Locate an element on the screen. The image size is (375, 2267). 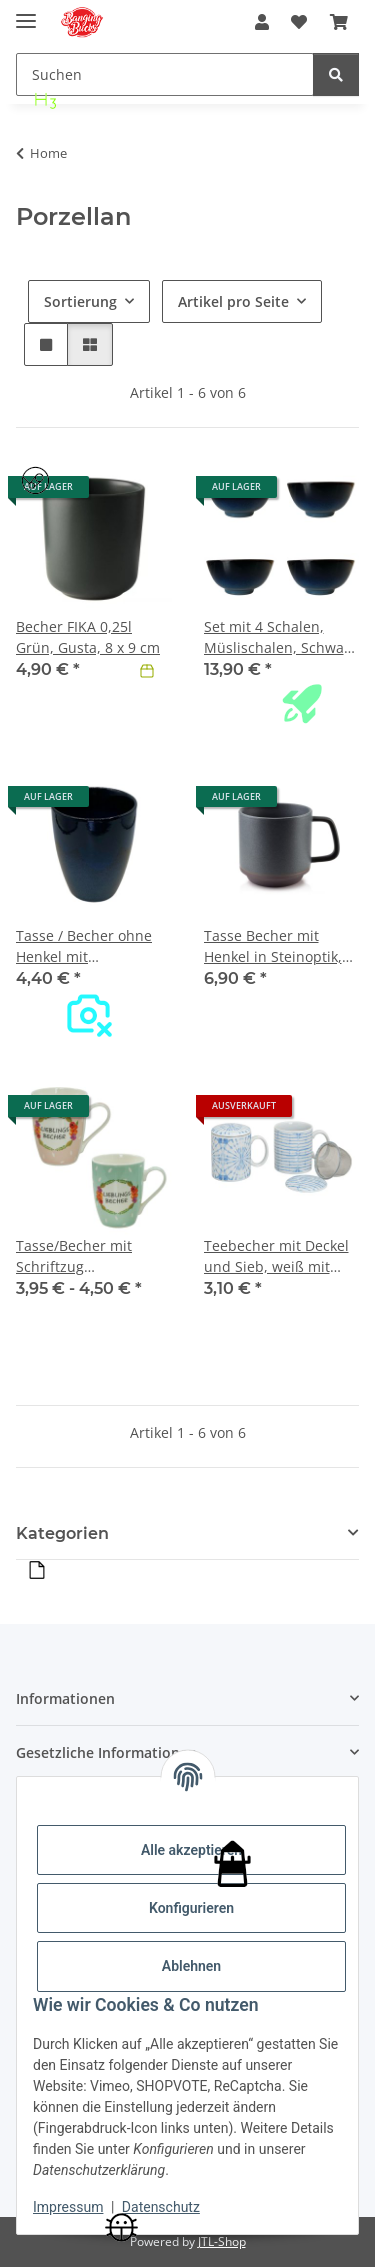
disable camera access is located at coordinates (88, 1013).